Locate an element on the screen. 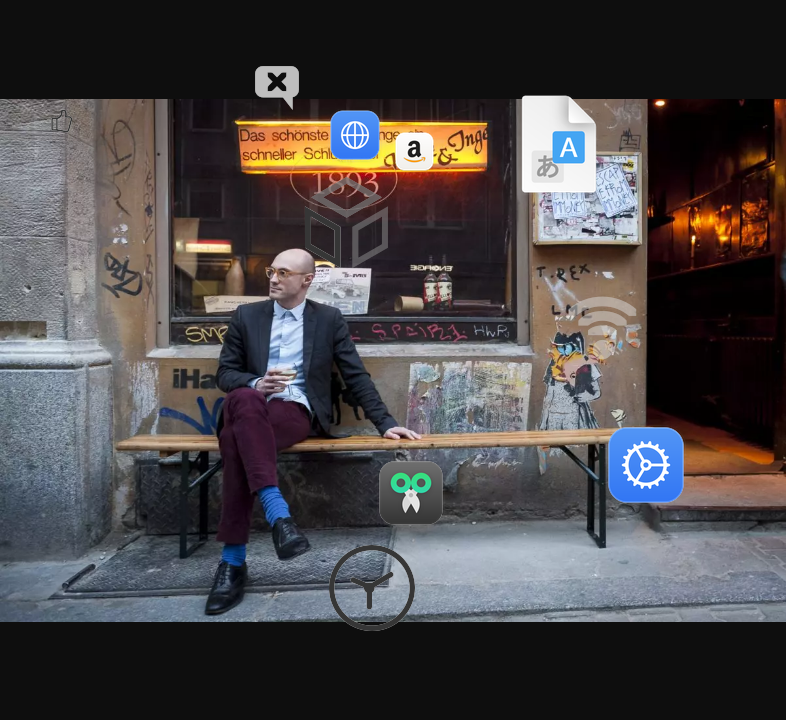  indicates user is offline or unavailable for chat is located at coordinates (277, 88).